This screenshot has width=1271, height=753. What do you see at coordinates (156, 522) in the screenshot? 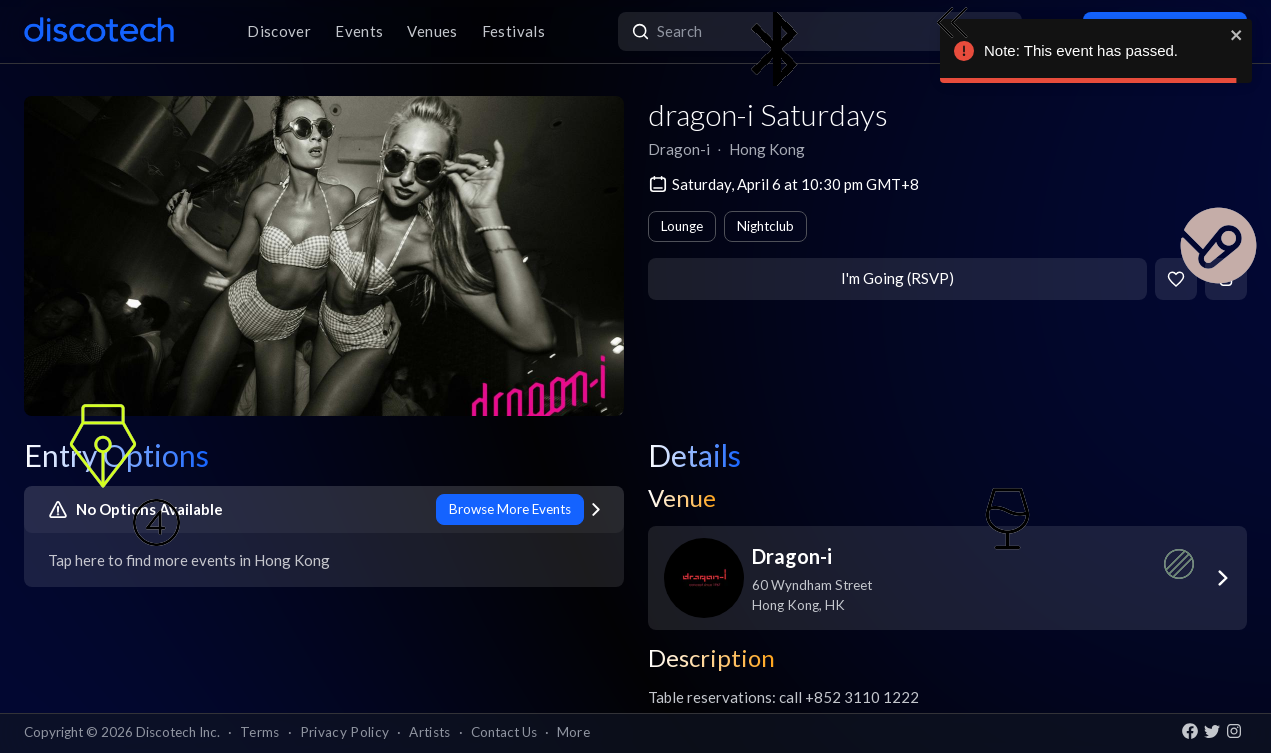
I see `indicates step four in a multi-step process` at bounding box center [156, 522].